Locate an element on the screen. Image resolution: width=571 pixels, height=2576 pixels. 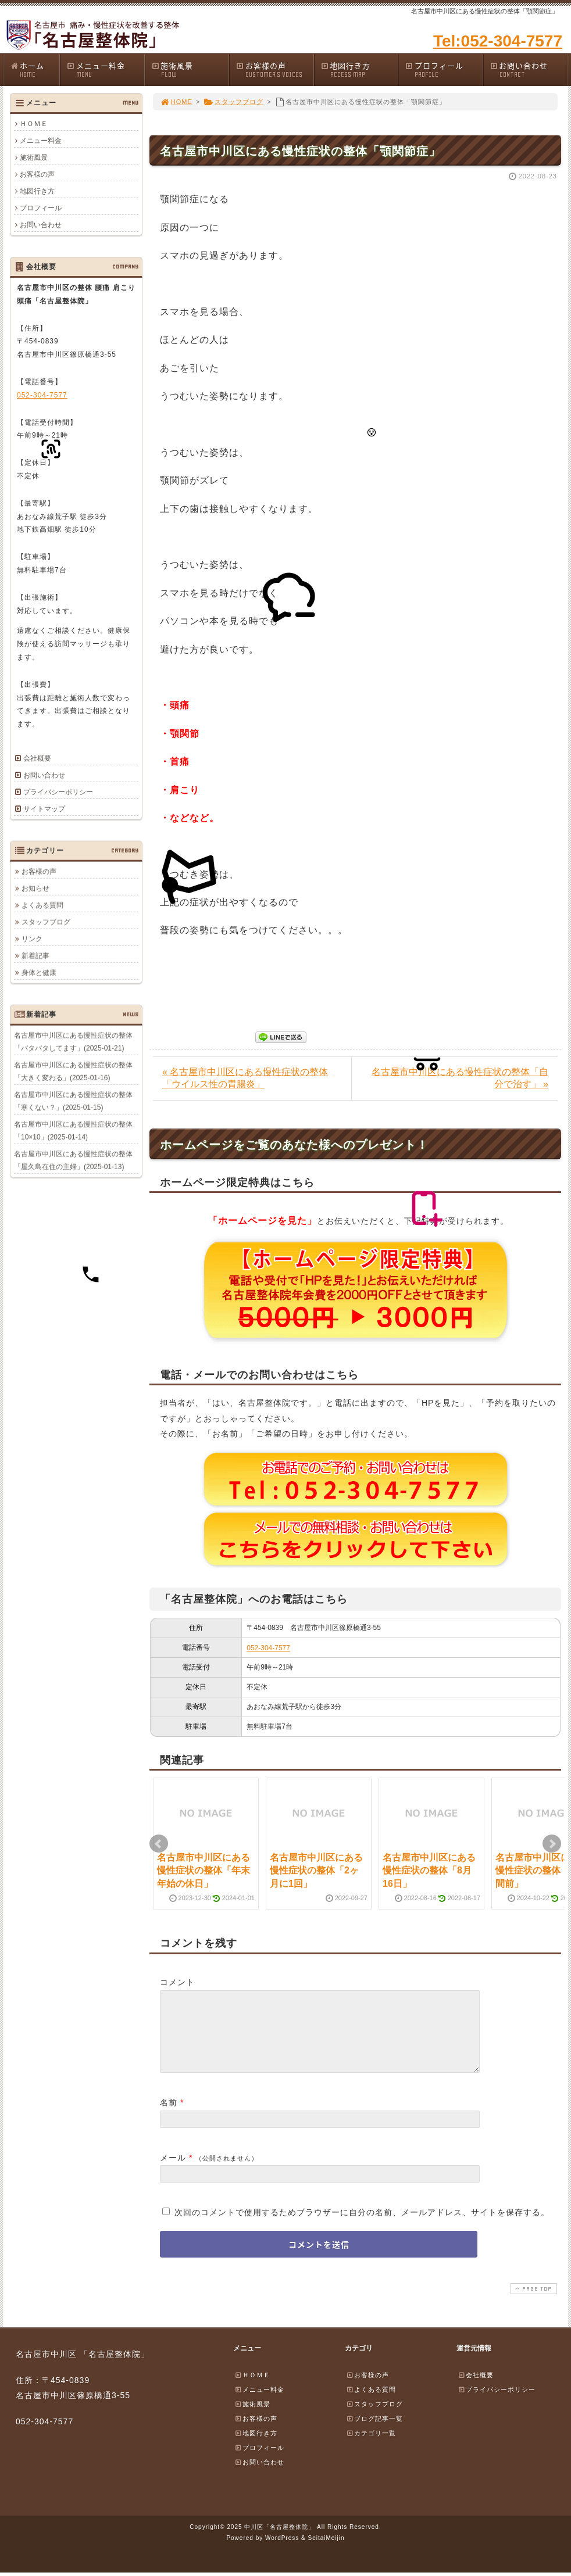
make a freehand polygon selection is located at coordinates (189, 877).